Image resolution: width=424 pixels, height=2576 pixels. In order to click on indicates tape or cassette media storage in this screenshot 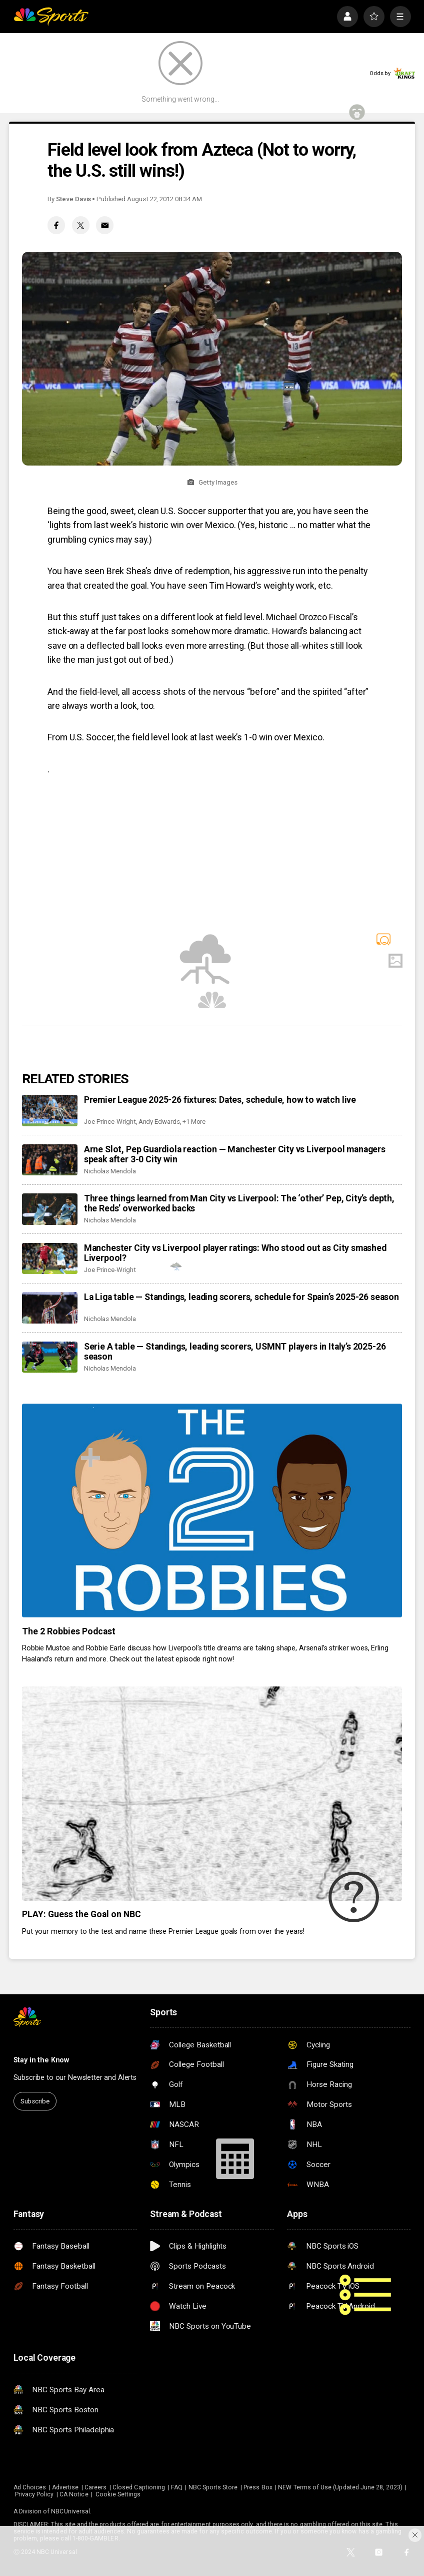, I will do `click(289, 386)`.